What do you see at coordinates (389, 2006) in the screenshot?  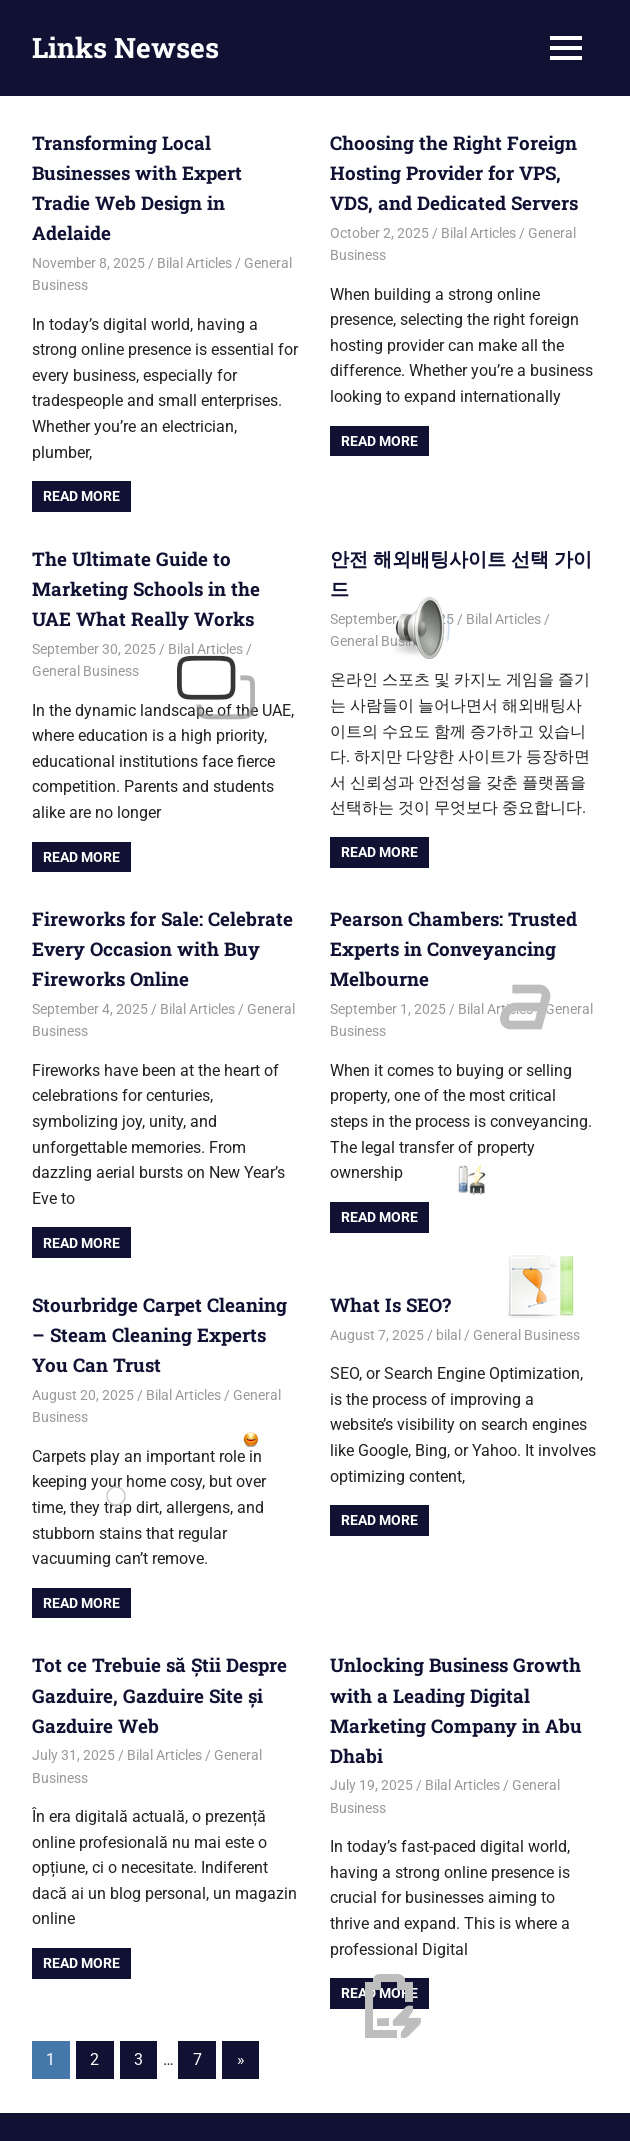 I see `indicates battery is low but currently charging` at bounding box center [389, 2006].